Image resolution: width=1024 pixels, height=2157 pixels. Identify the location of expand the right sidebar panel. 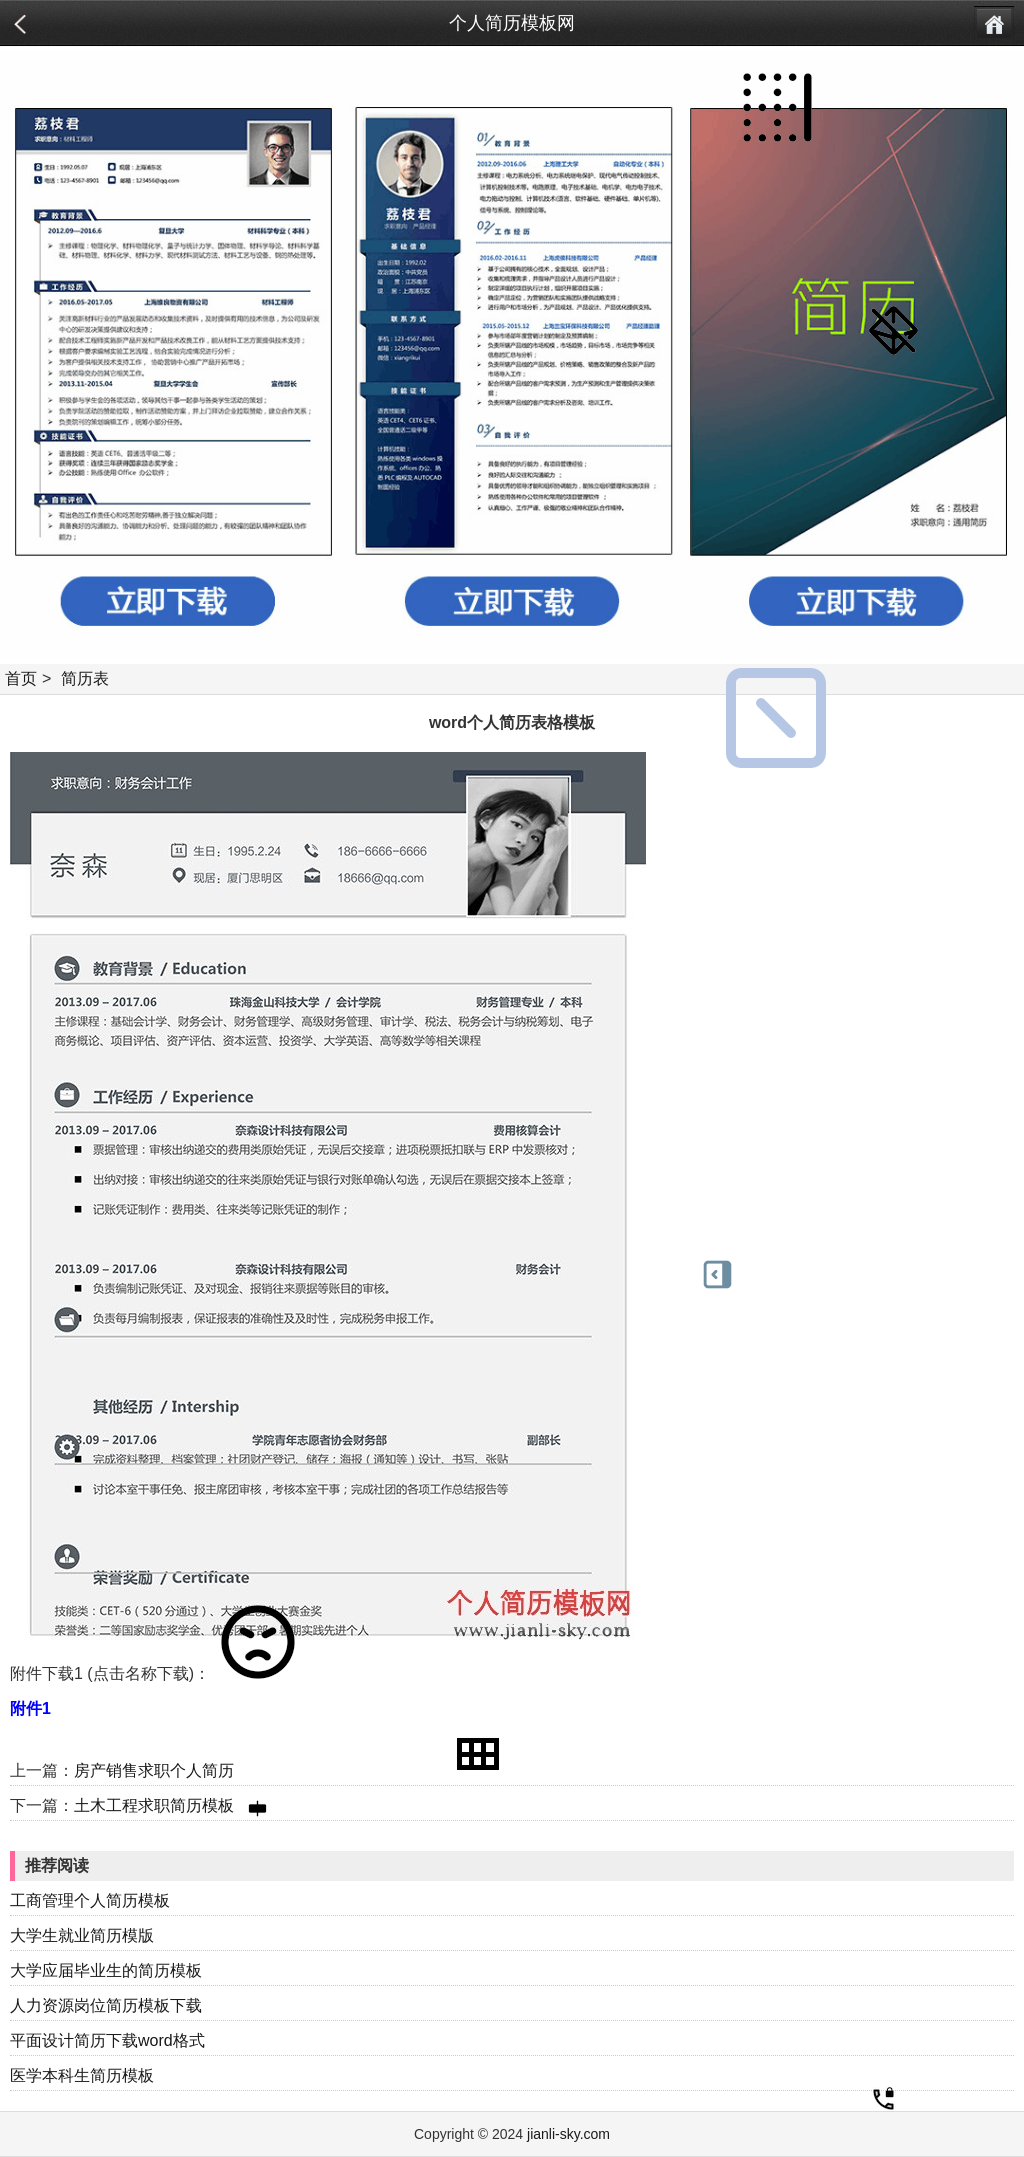
(717, 1274).